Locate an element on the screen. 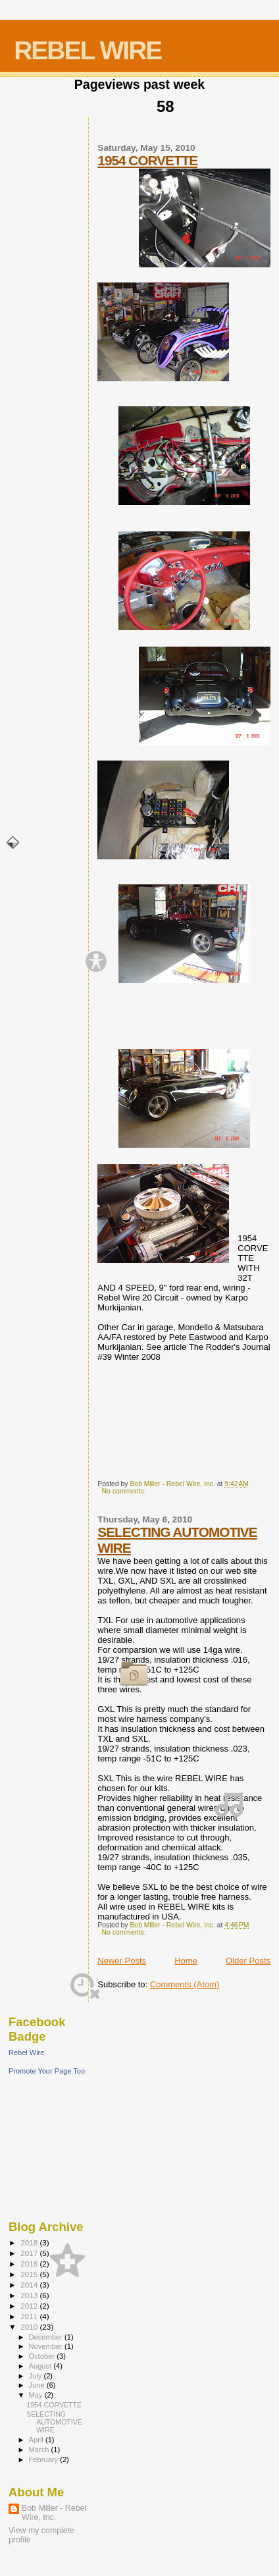 This screenshot has height=2576, width=279. access music library or audio files is located at coordinates (230, 1804).